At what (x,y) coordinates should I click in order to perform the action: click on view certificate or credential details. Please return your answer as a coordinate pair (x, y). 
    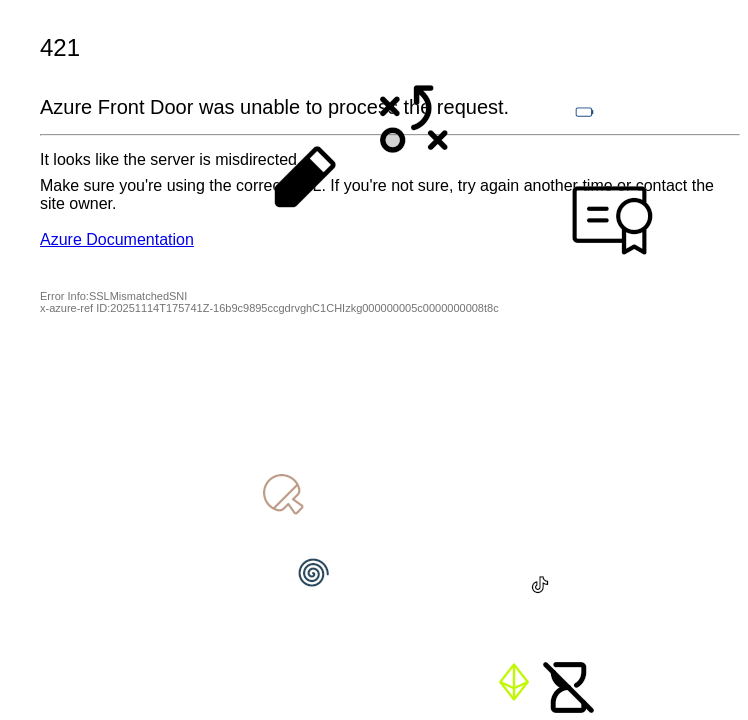
    Looking at the image, I should click on (609, 217).